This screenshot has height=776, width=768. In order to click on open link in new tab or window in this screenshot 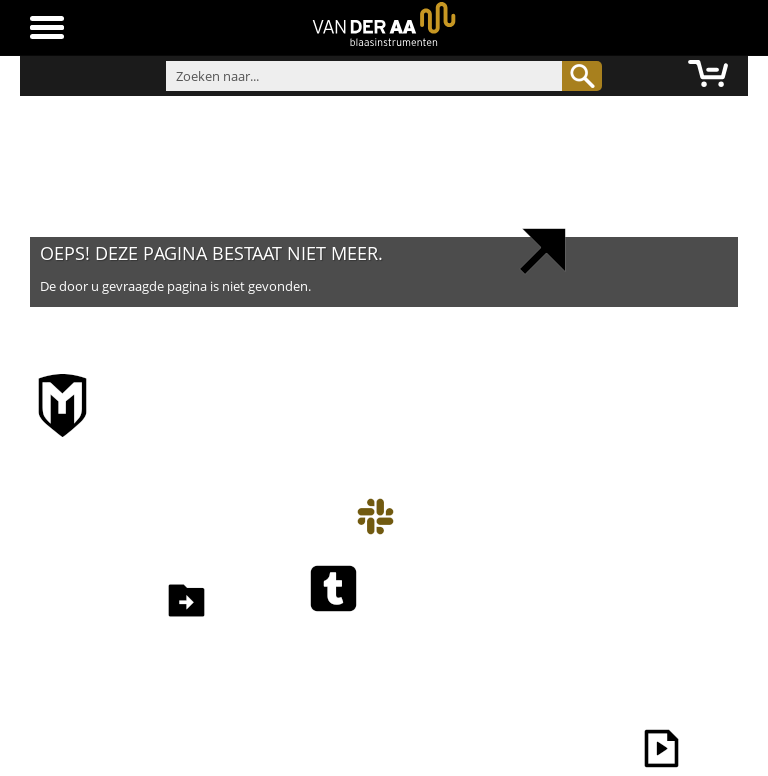, I will do `click(542, 251)`.